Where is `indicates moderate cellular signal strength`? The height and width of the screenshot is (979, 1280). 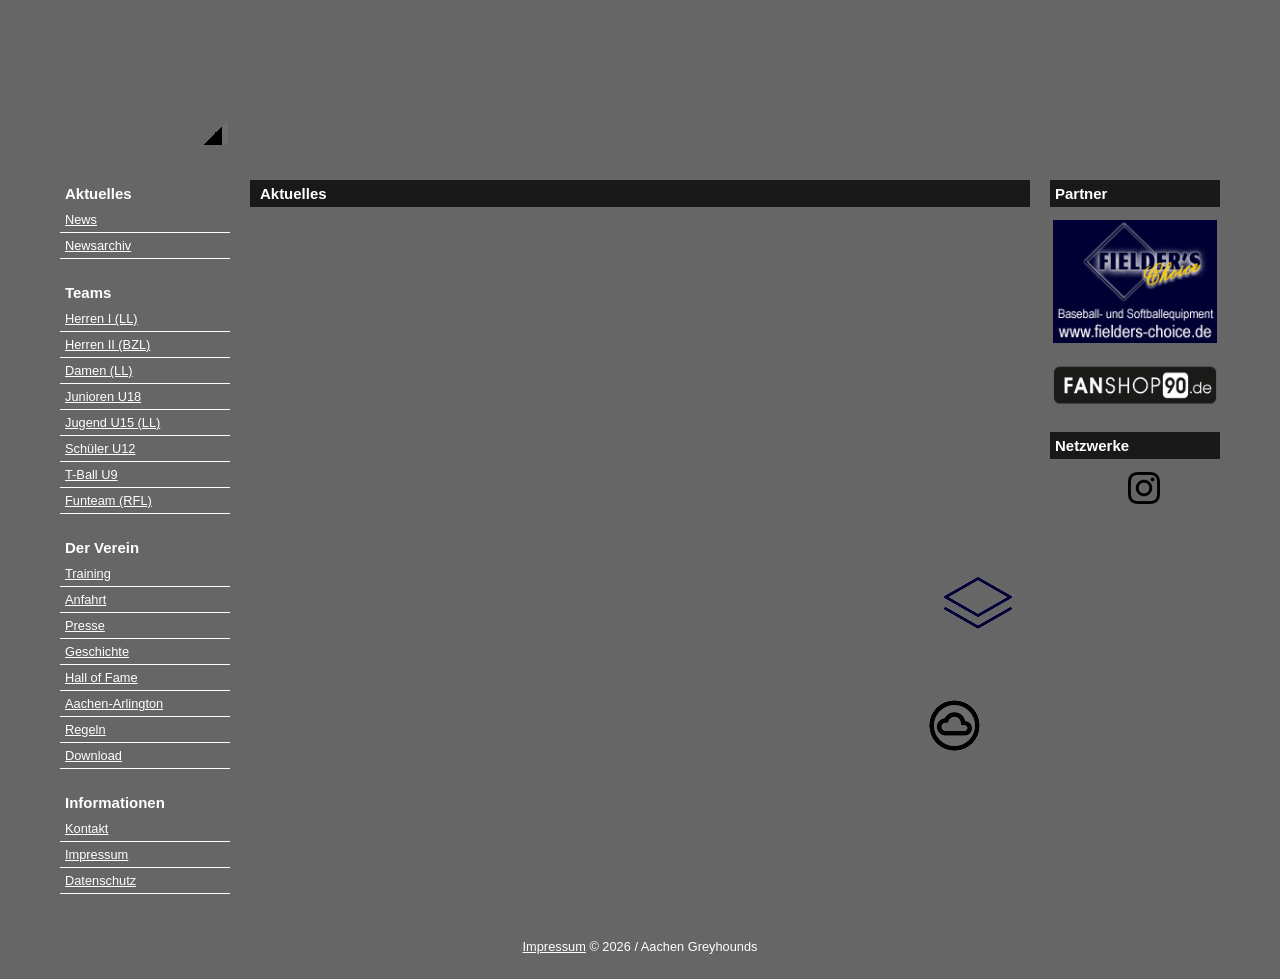
indicates moderate cellular signal strength is located at coordinates (215, 132).